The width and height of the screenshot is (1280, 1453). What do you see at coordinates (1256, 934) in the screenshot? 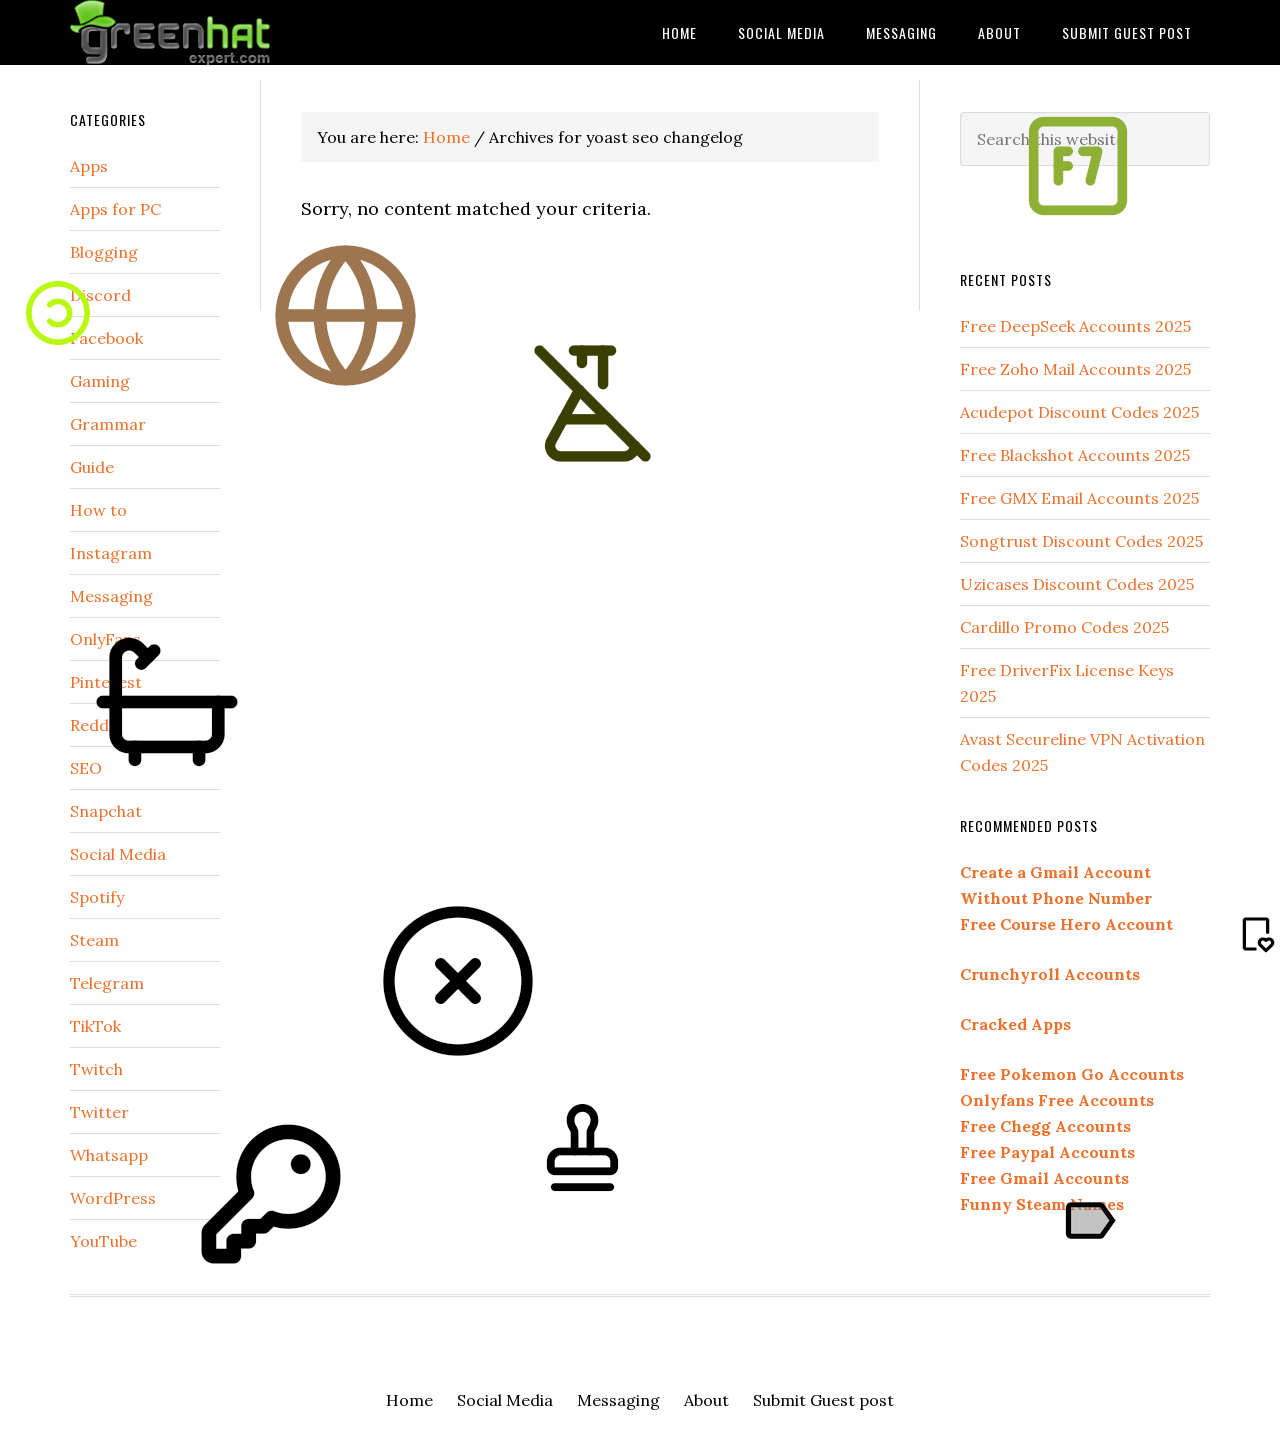
I see `add tablet to favorites` at bounding box center [1256, 934].